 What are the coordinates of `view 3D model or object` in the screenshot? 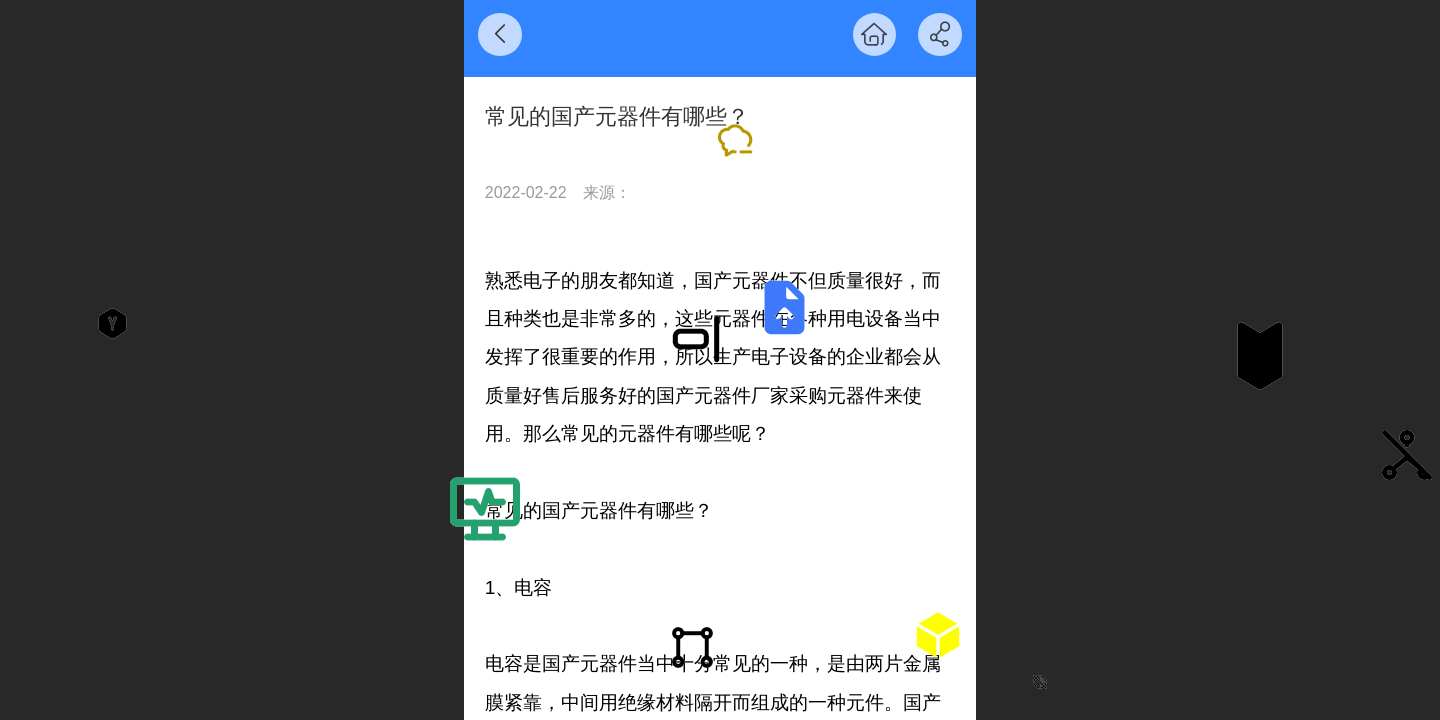 It's located at (938, 635).